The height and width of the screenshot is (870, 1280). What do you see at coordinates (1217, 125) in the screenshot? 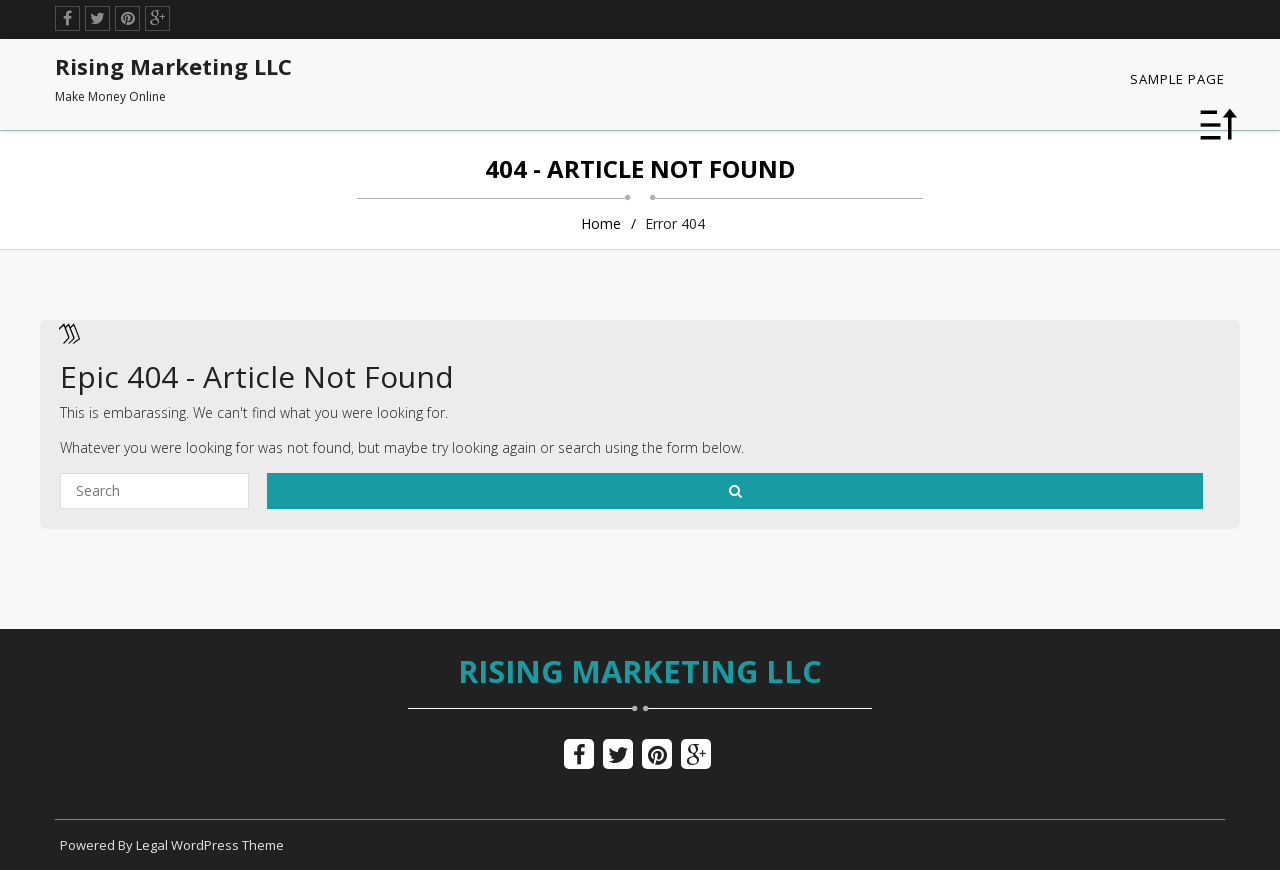
I see `sort items in ascending order` at bounding box center [1217, 125].